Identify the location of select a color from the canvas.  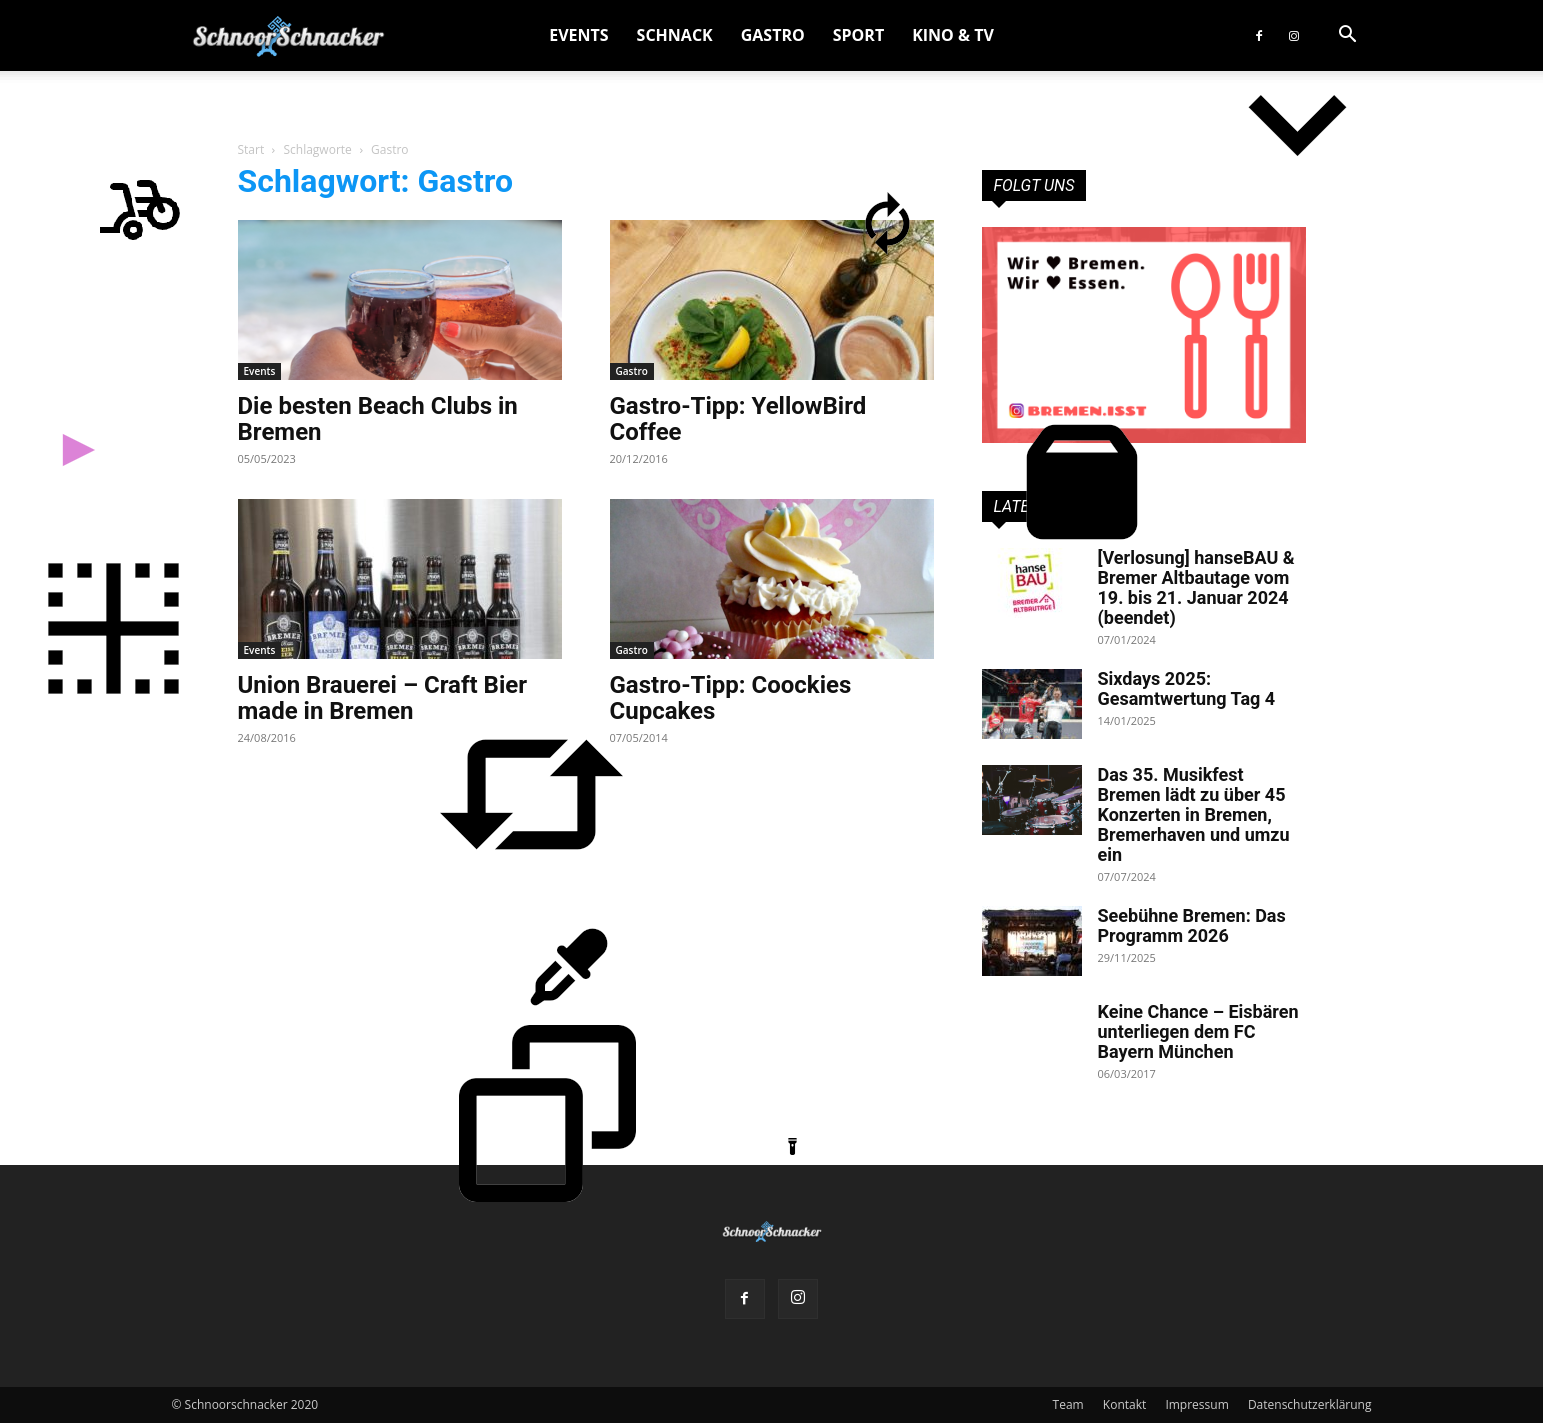
(569, 967).